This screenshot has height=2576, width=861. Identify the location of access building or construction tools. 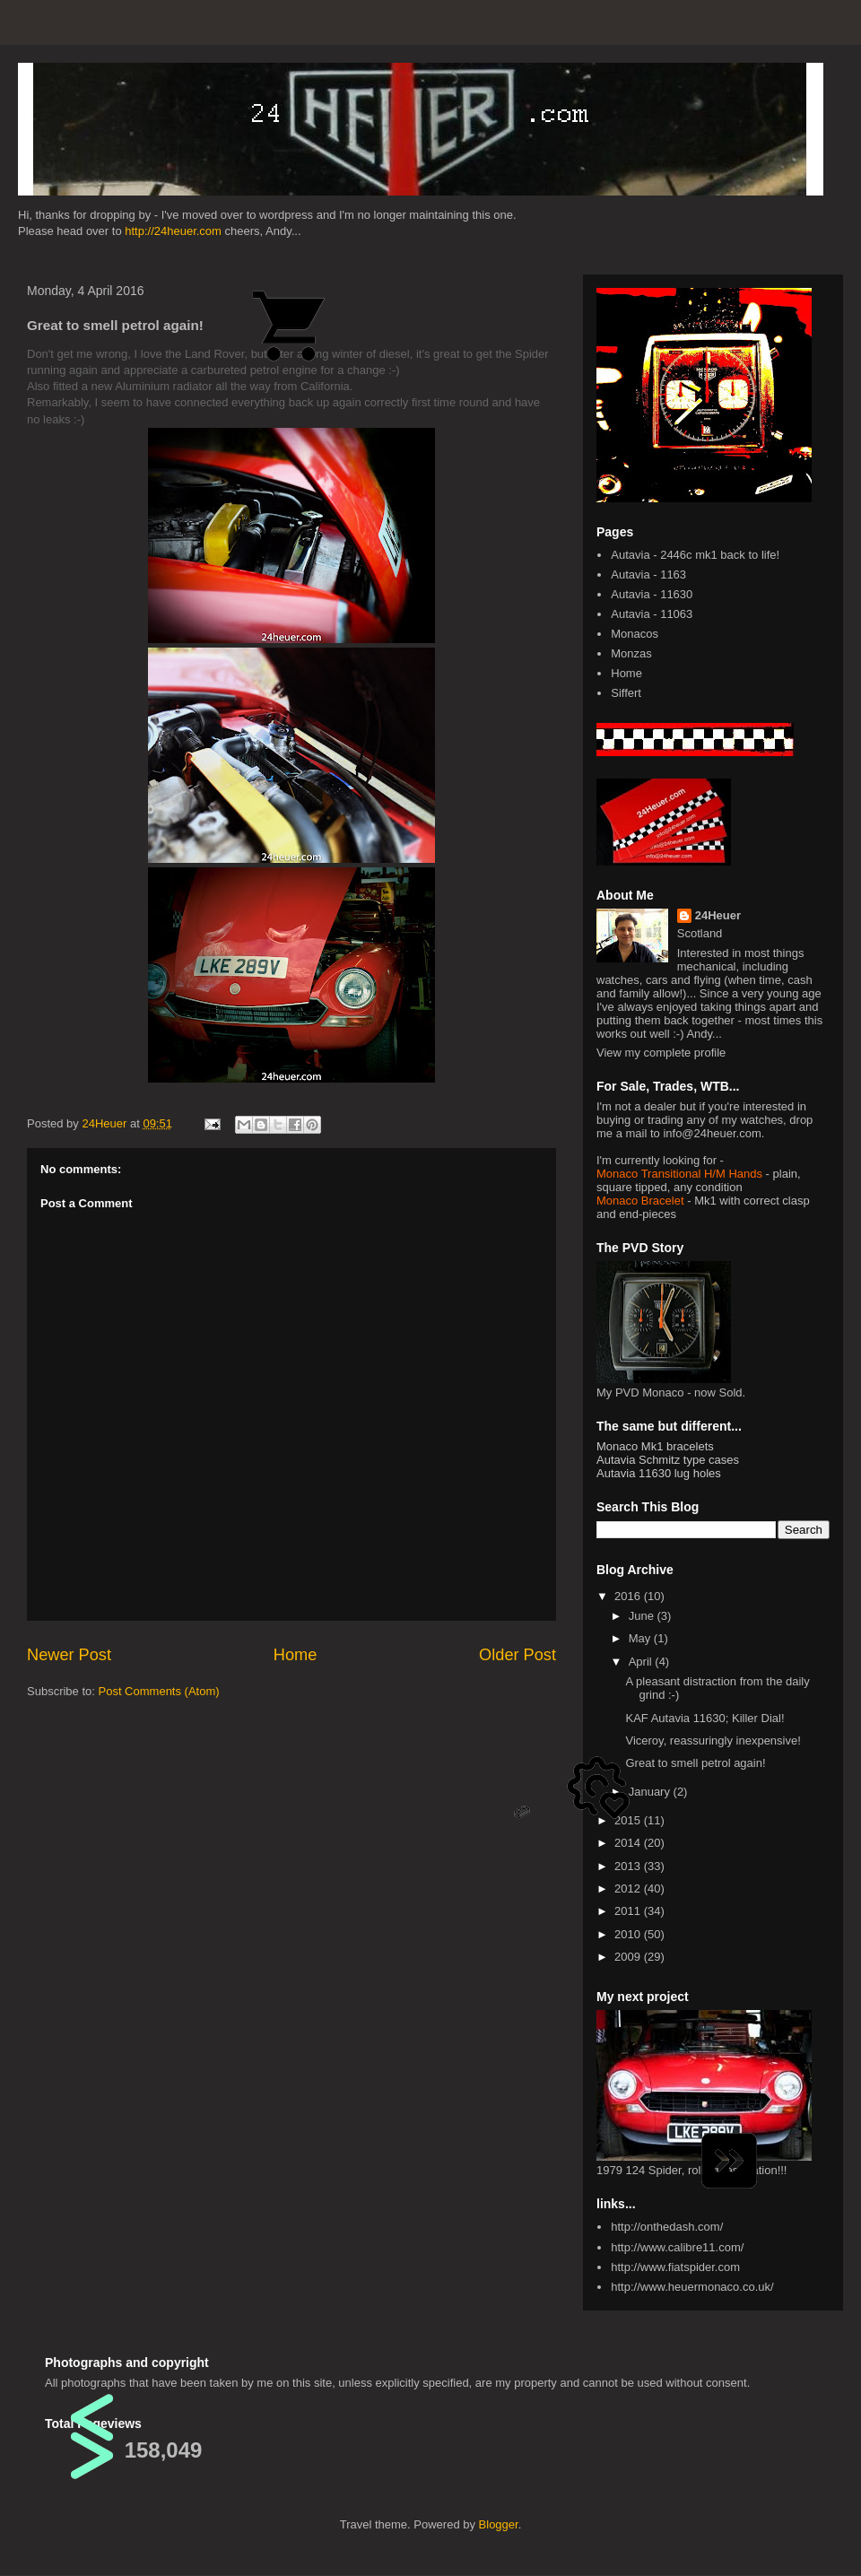
(522, 1812).